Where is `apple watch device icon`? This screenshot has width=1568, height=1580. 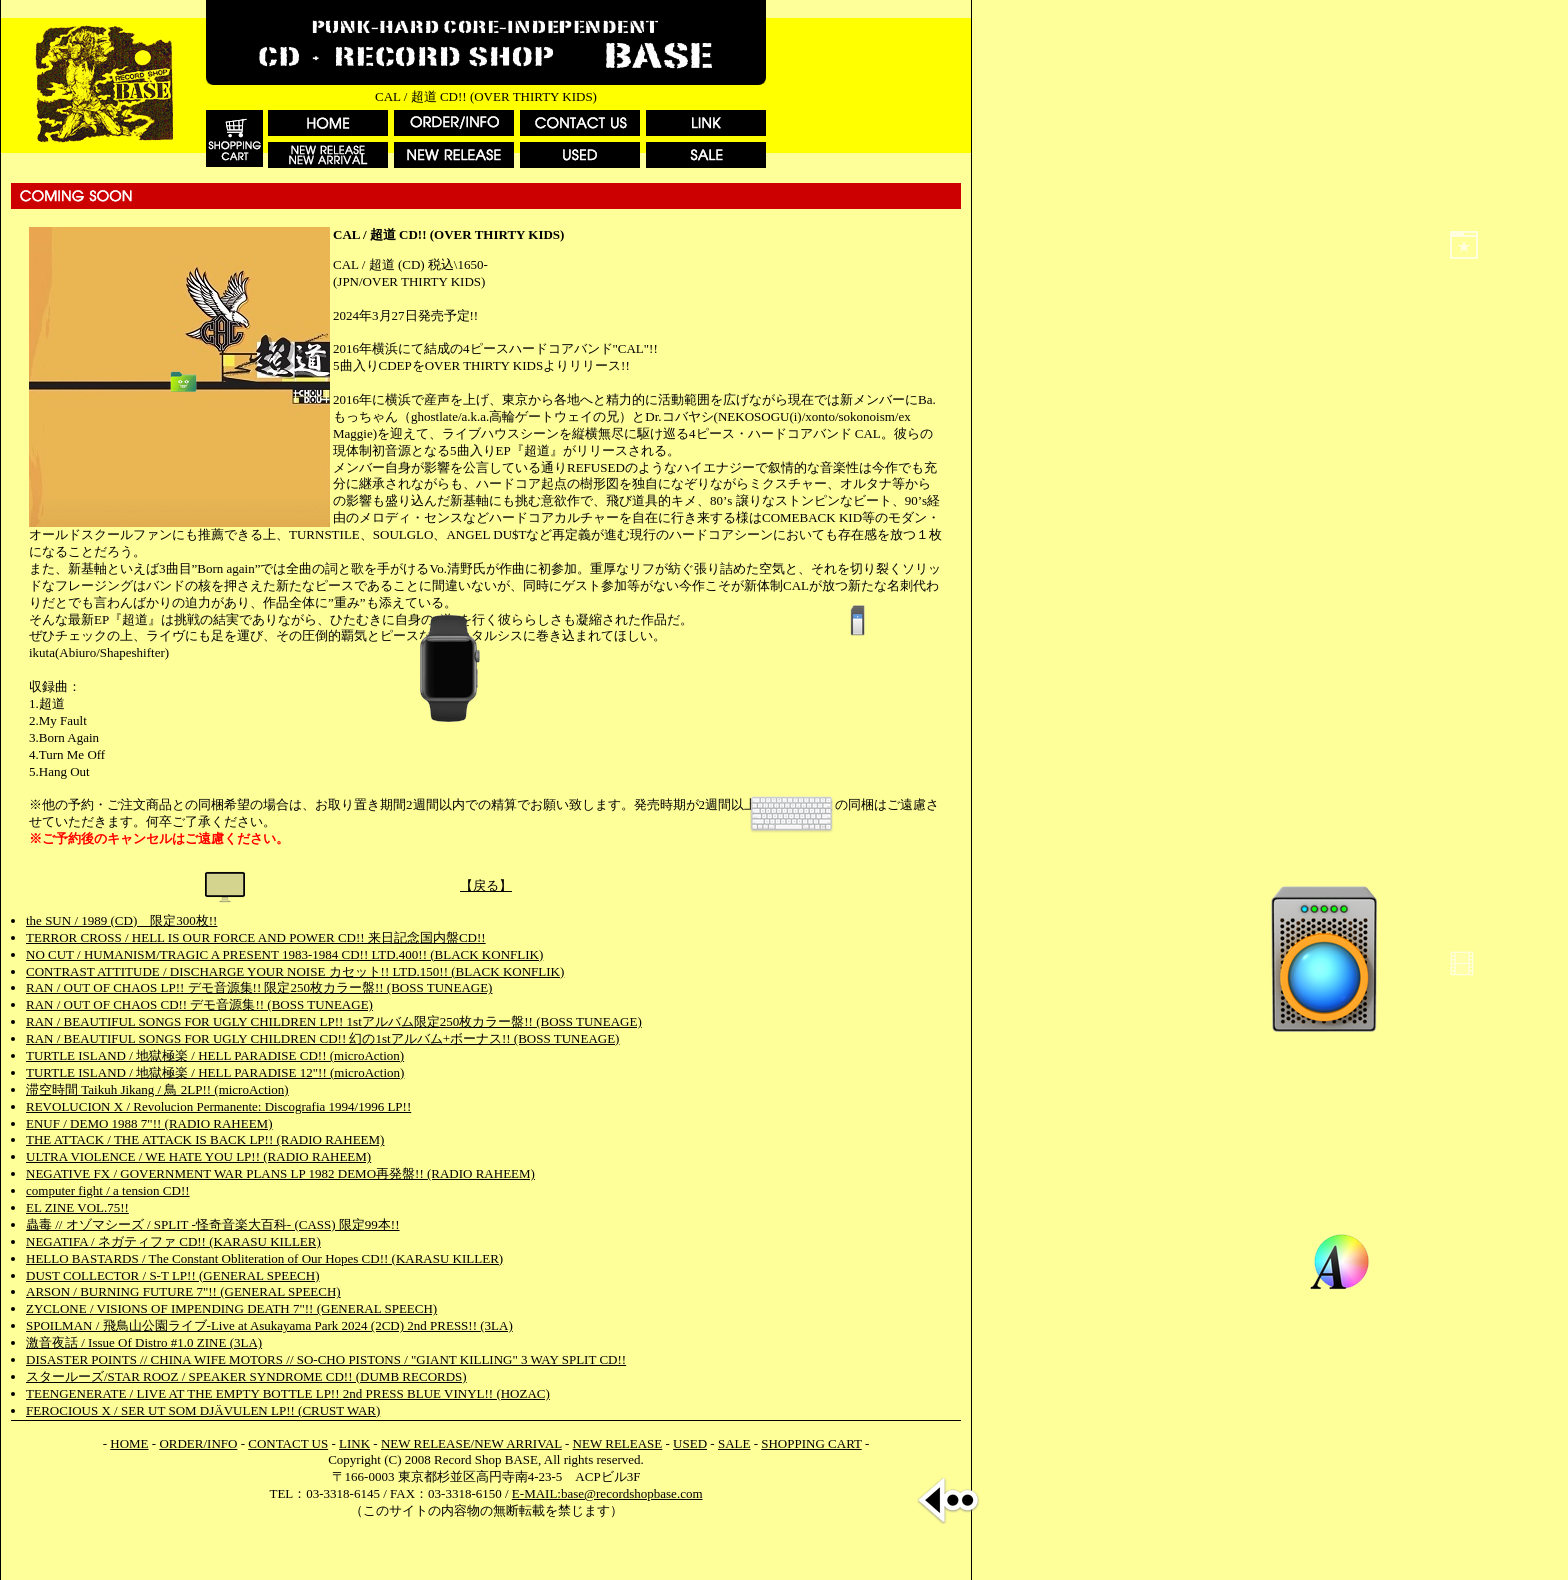 apple watch device icon is located at coordinates (448, 668).